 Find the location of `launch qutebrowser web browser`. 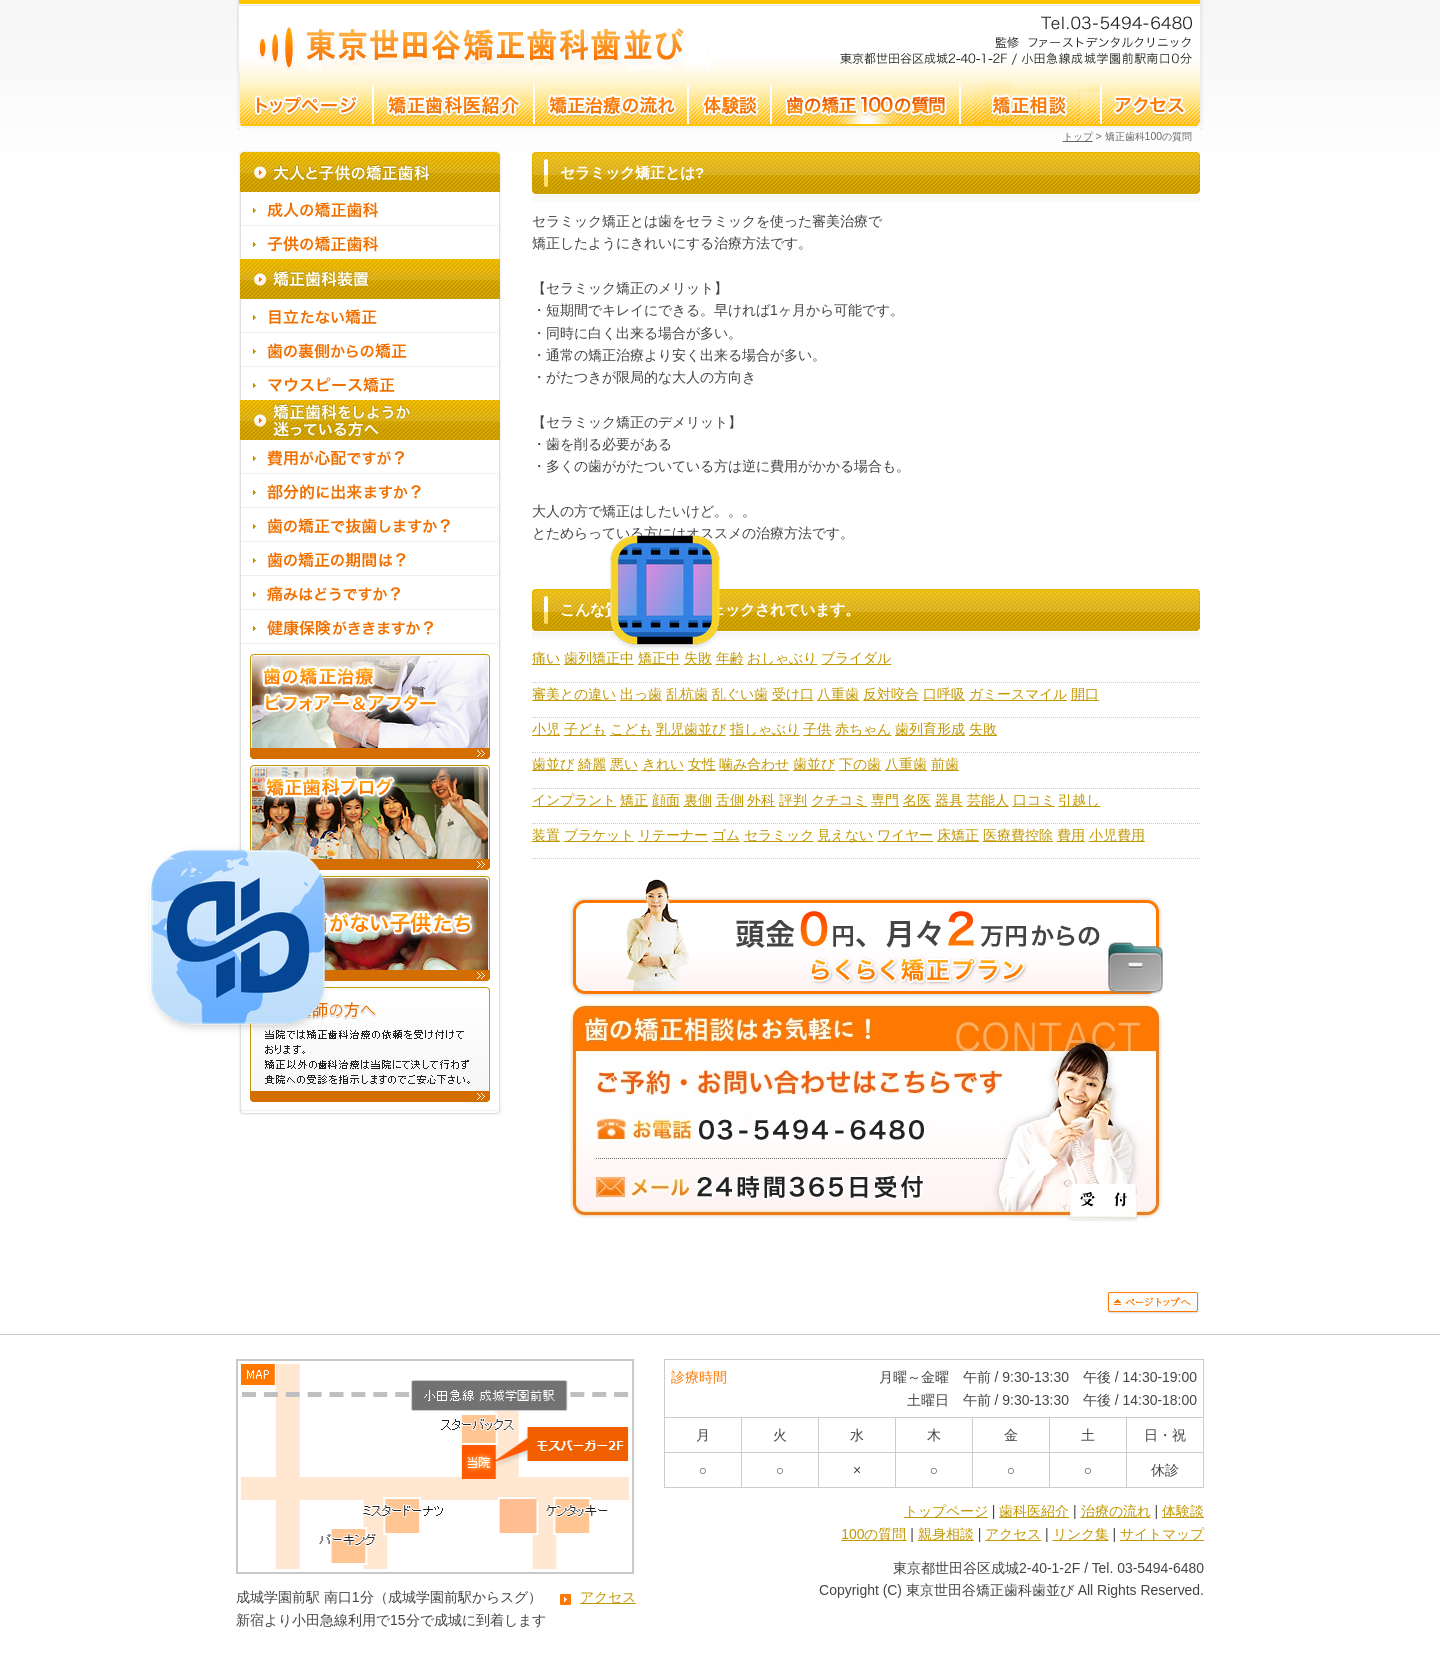

launch qutebrowser web browser is located at coordinates (238, 937).